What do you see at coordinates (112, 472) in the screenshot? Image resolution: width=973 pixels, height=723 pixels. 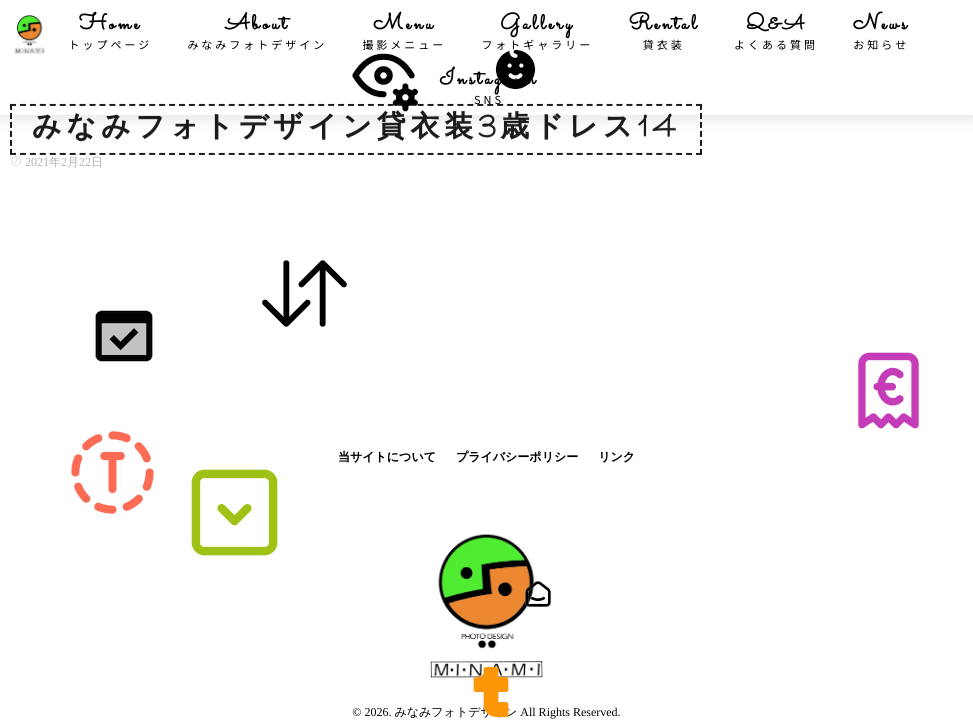 I see `indicates text formatting or typography options` at bounding box center [112, 472].